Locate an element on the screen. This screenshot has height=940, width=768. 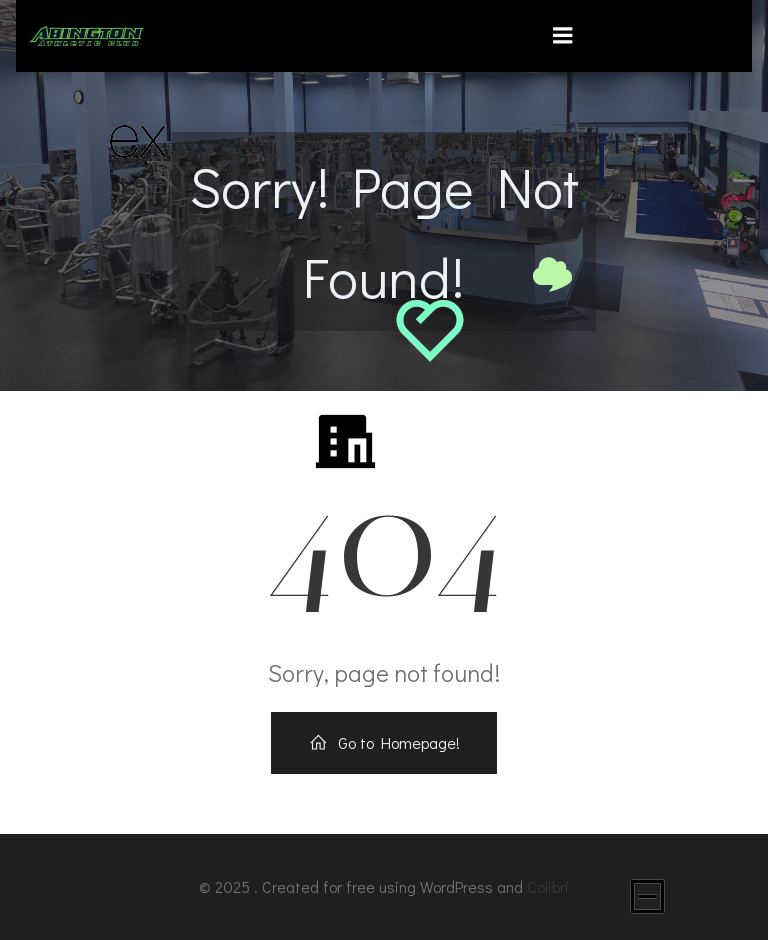
express.js framework logo is located at coordinates (138, 141).